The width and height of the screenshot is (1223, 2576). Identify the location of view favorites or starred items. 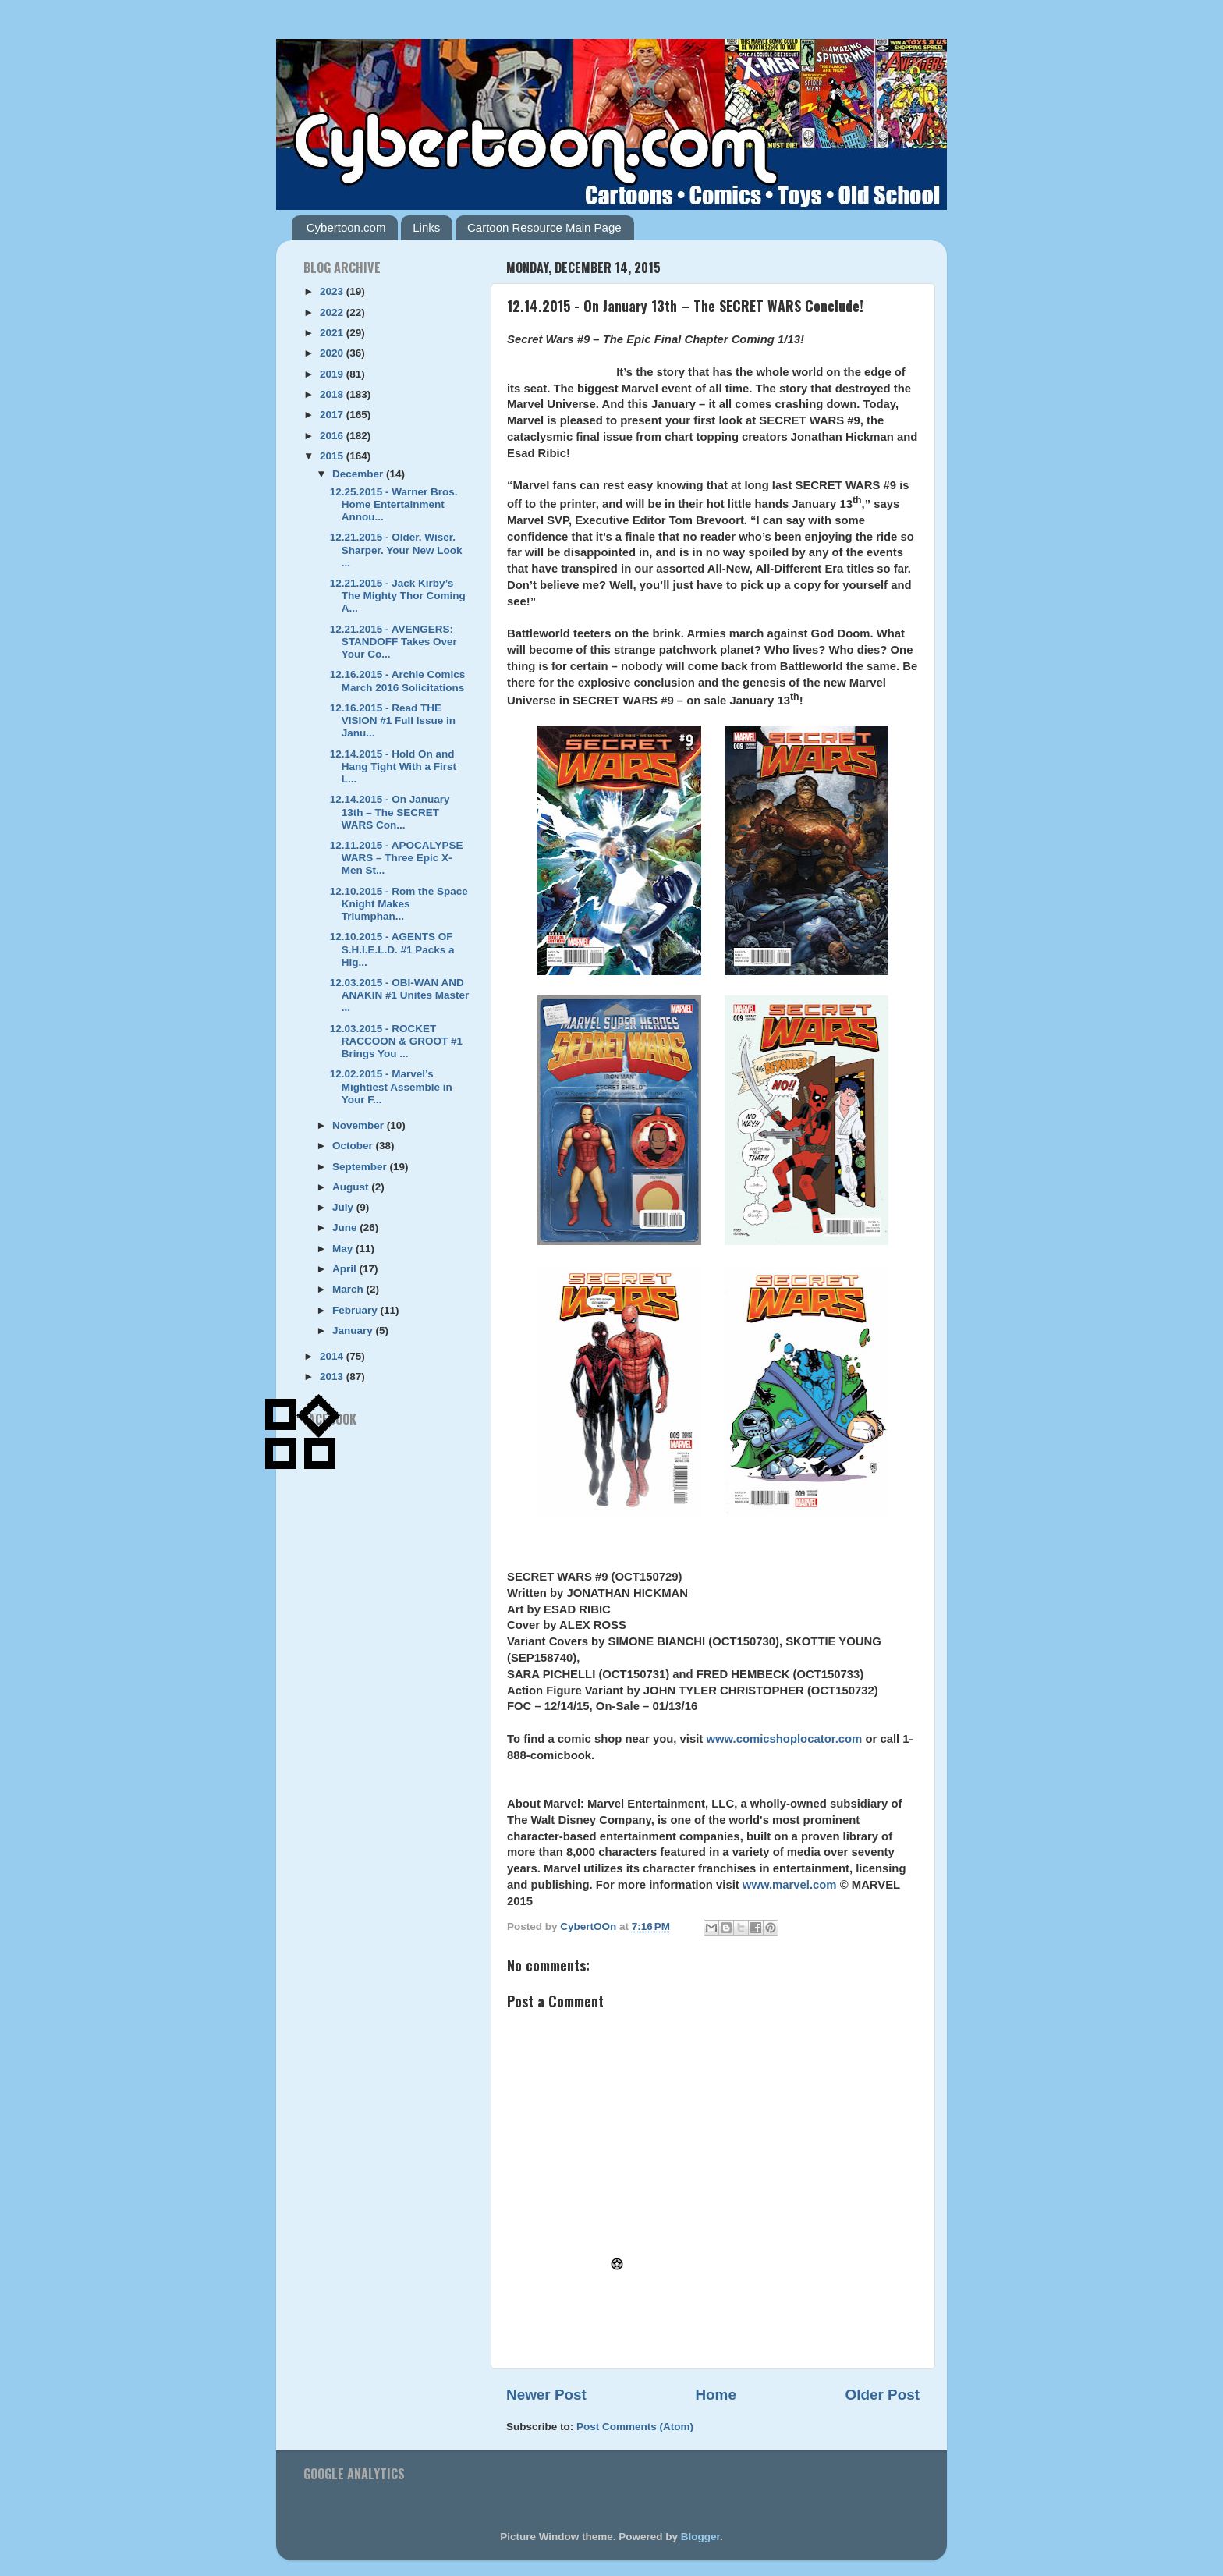
(617, 2264).